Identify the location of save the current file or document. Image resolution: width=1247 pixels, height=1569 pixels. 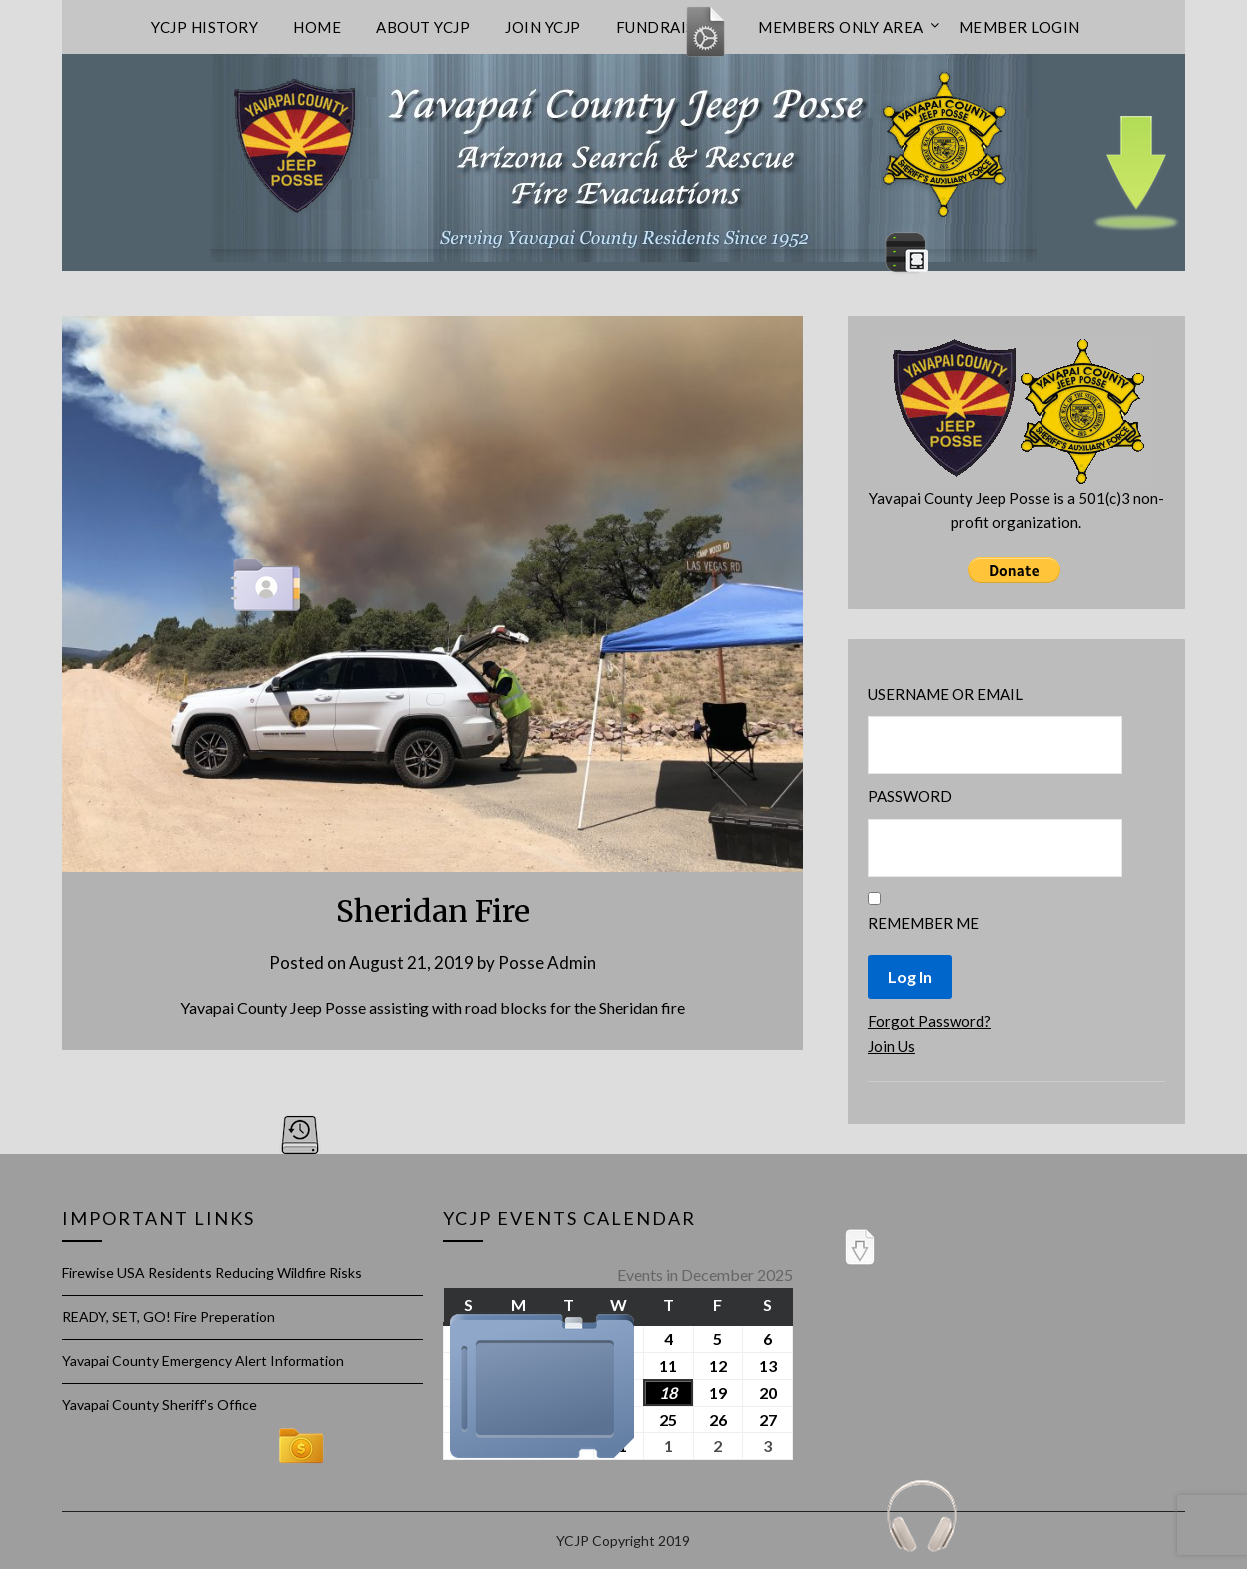
(1136, 166).